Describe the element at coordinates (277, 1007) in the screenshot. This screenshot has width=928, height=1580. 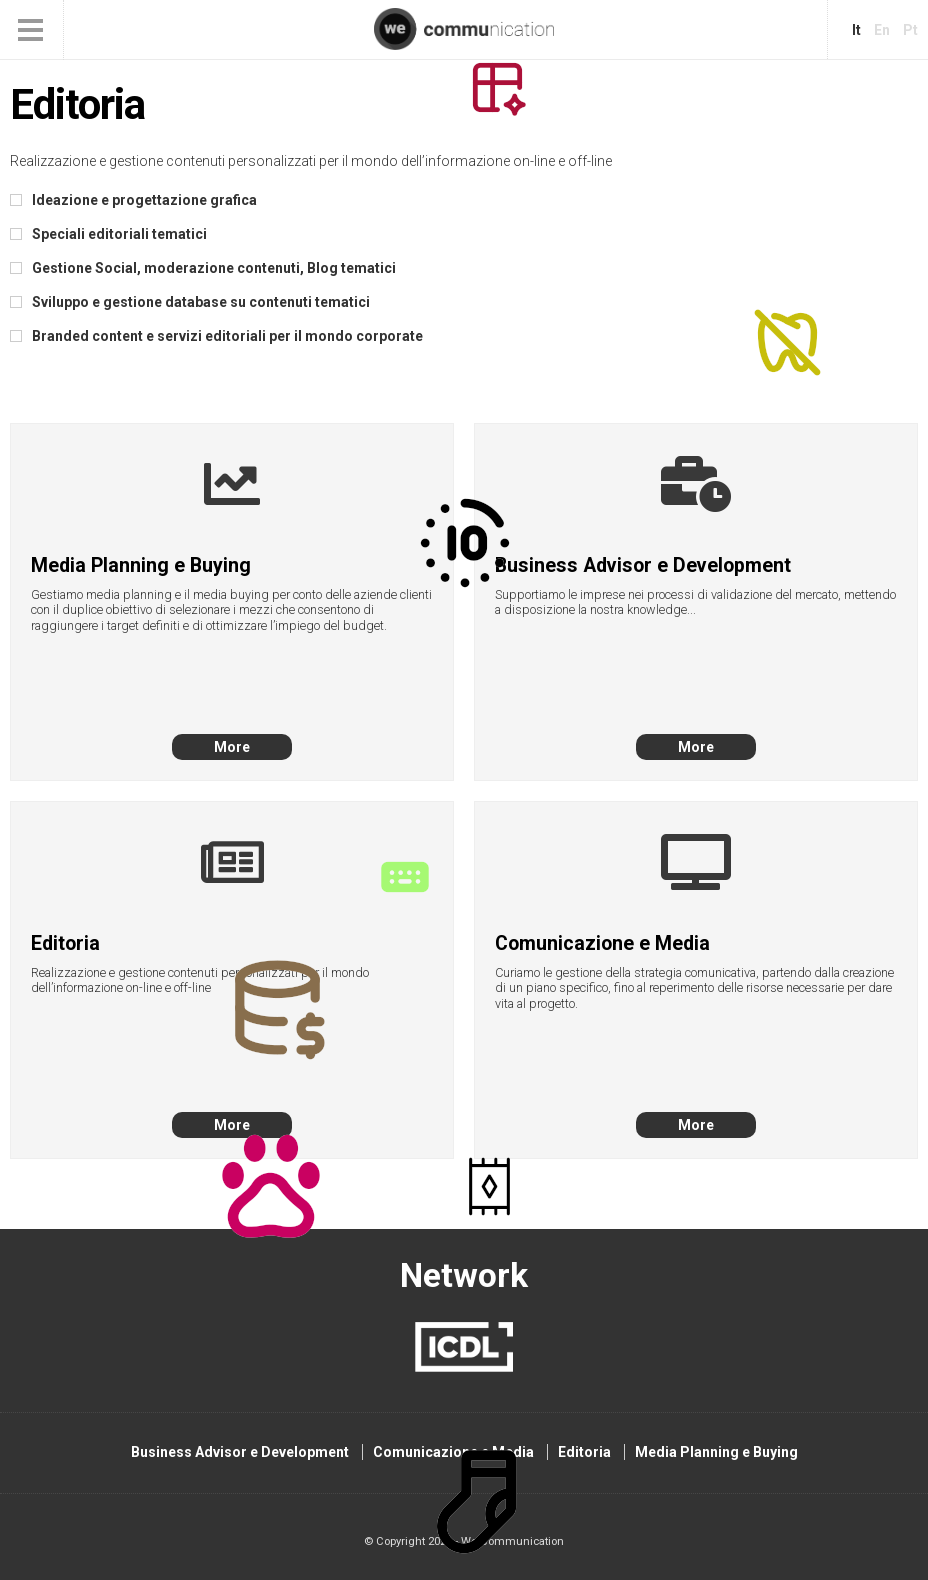
I see `view database pricing or costs` at that location.